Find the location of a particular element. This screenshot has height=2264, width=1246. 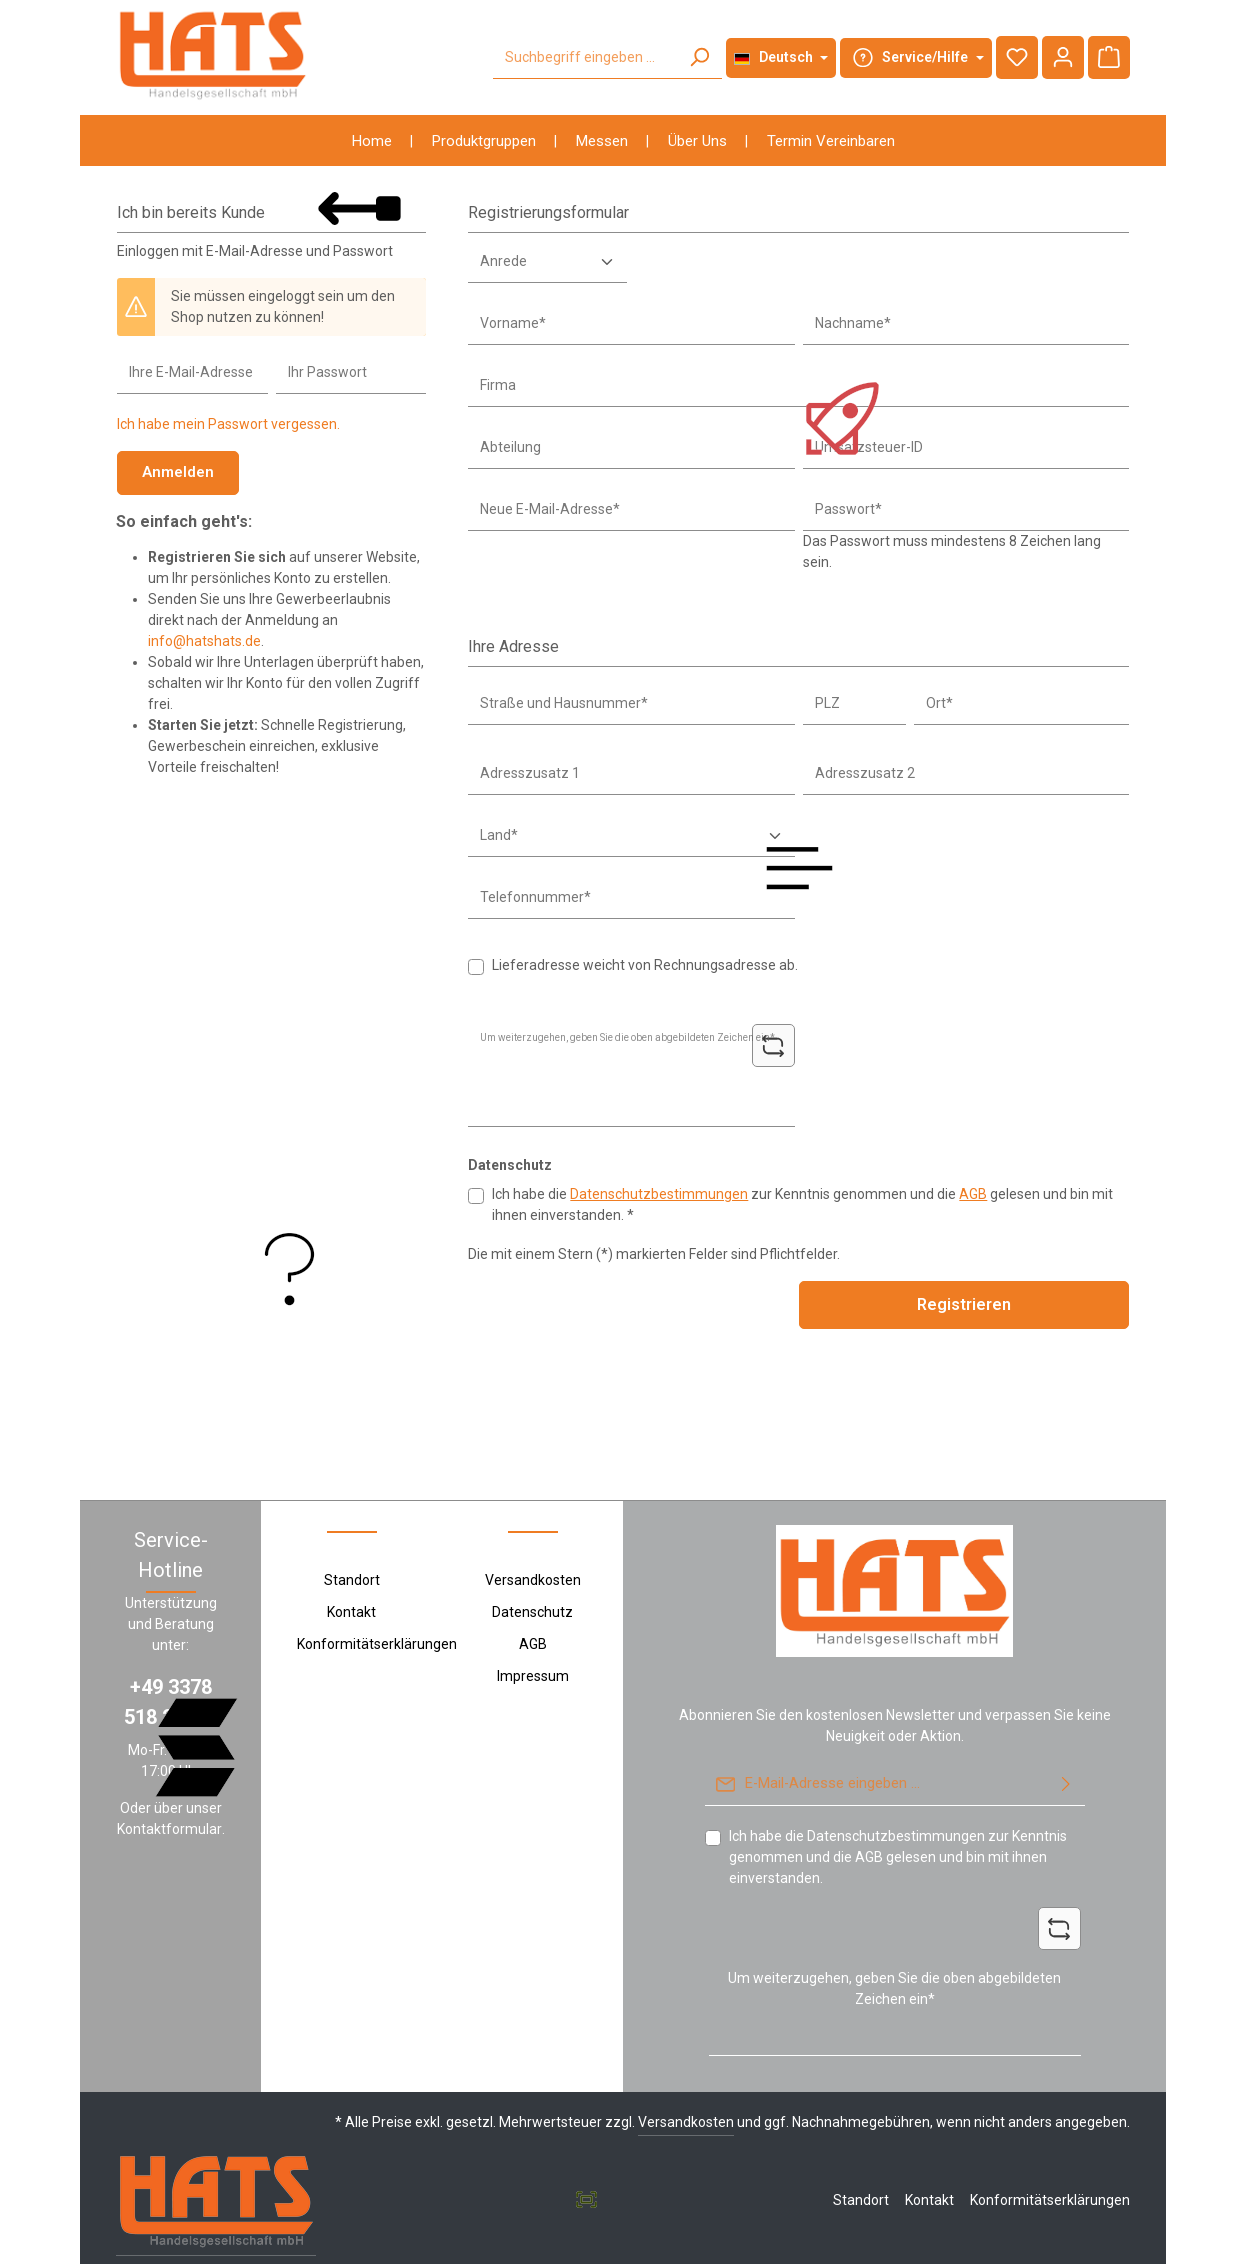

access help or support information is located at coordinates (289, 1267).